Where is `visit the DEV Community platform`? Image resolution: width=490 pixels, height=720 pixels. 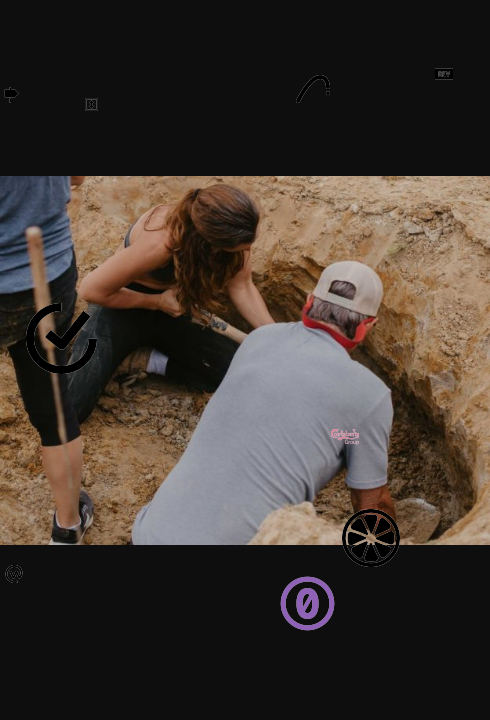
visit the DEV Community platform is located at coordinates (444, 74).